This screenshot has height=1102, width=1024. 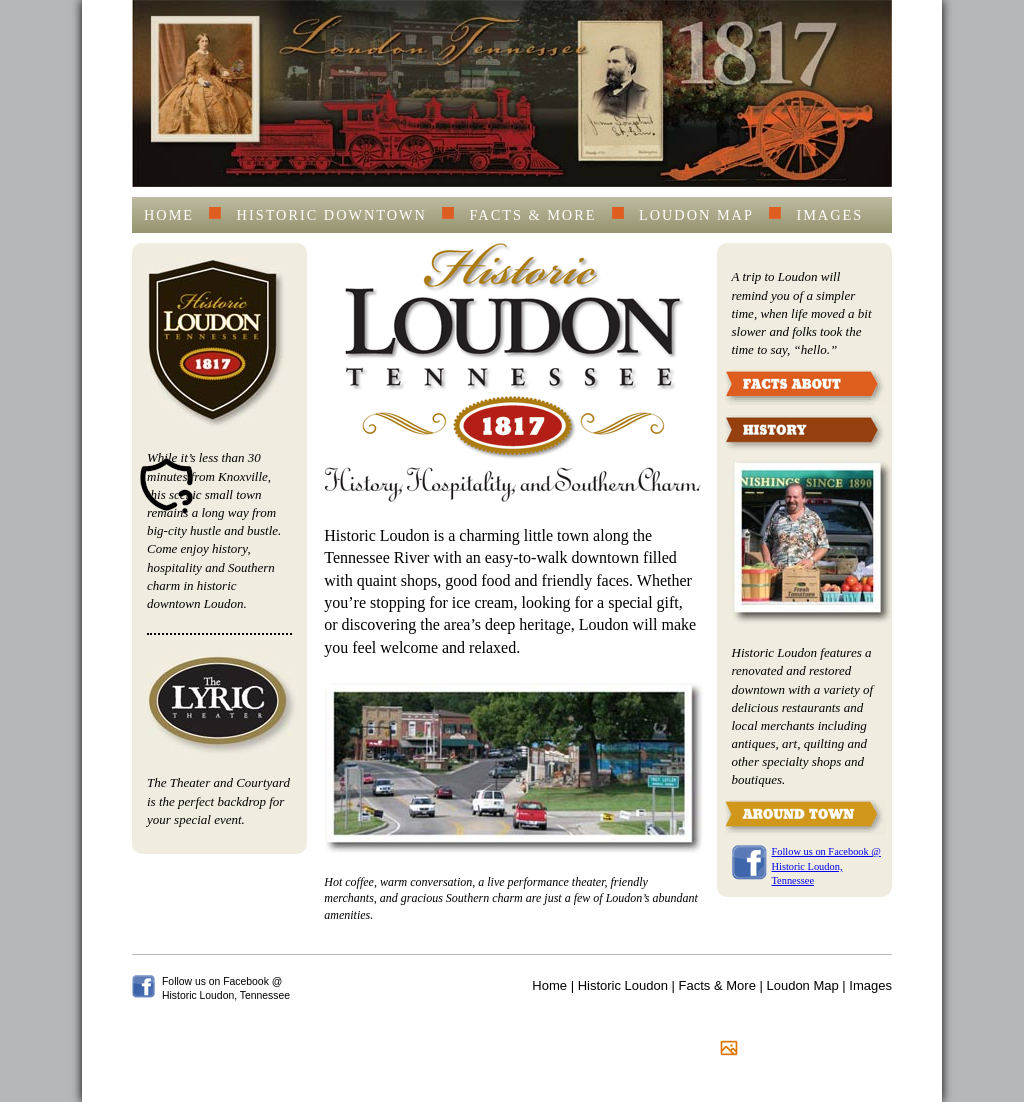 I want to click on access security help or FAQ, so click(x=166, y=484).